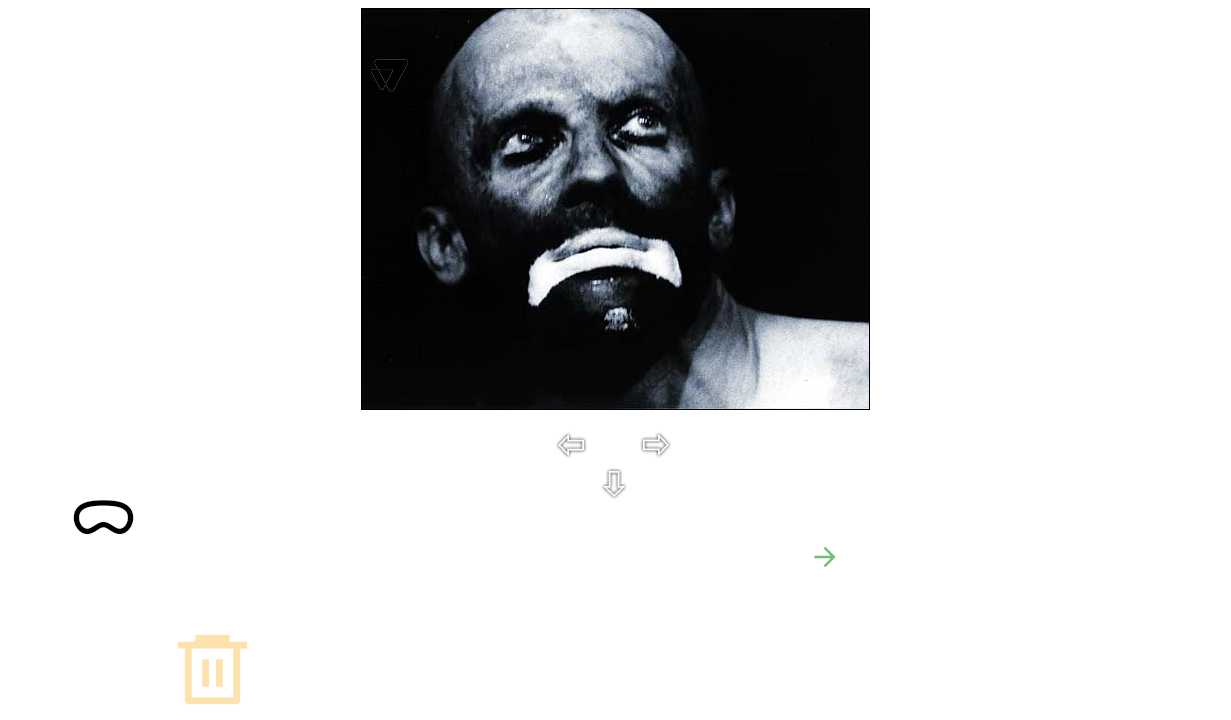  I want to click on navigate to the next item or screen, so click(825, 557).